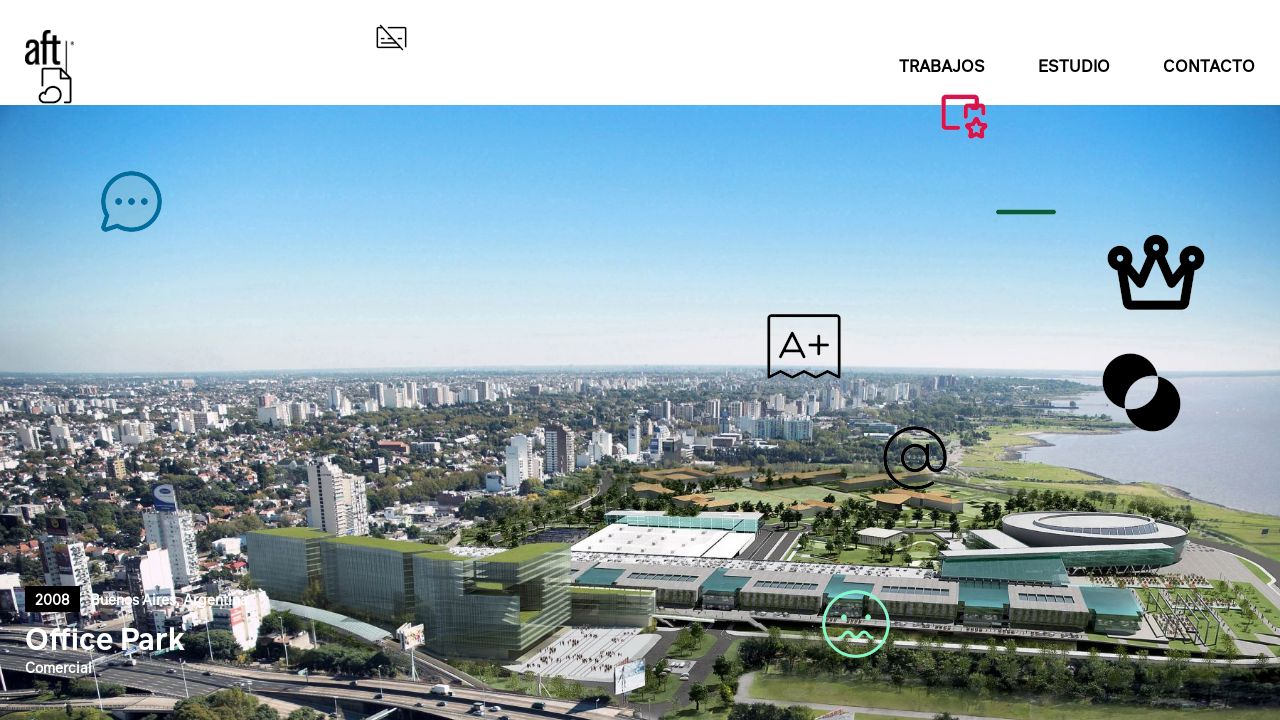 This screenshot has height=720, width=1280. Describe the element at coordinates (56, 85) in the screenshot. I see `access cloud-stored files` at that location.